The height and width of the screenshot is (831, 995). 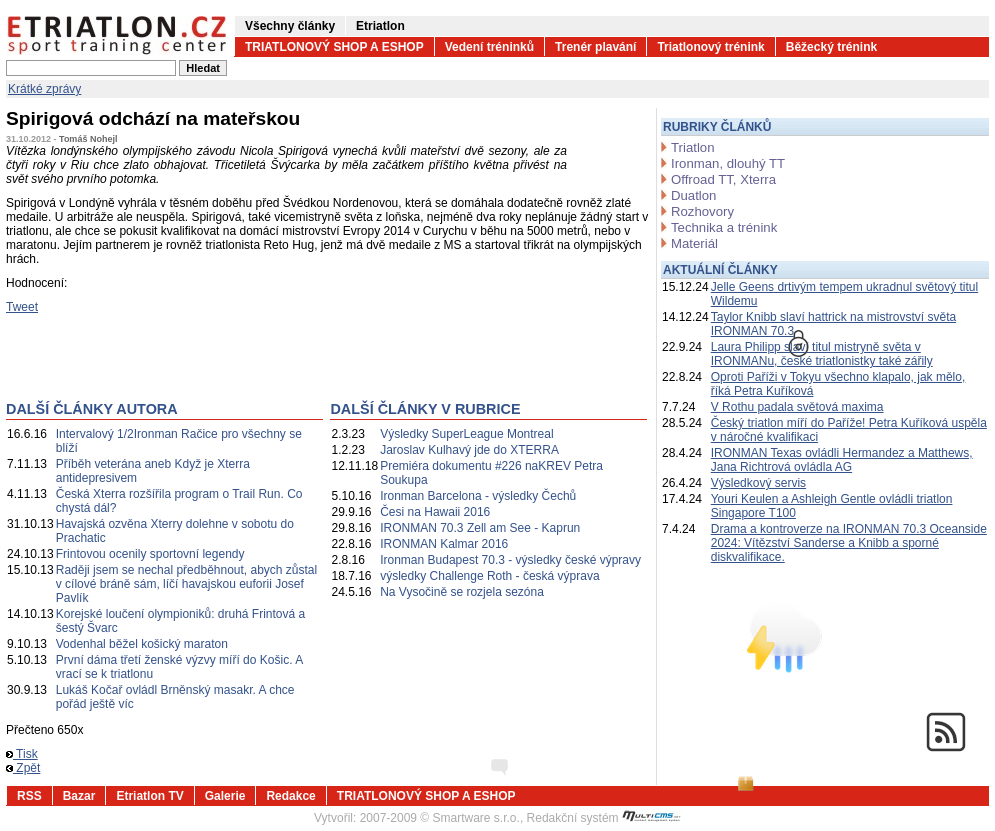 What do you see at coordinates (798, 343) in the screenshot?
I see `open two-factor authentication app` at bounding box center [798, 343].